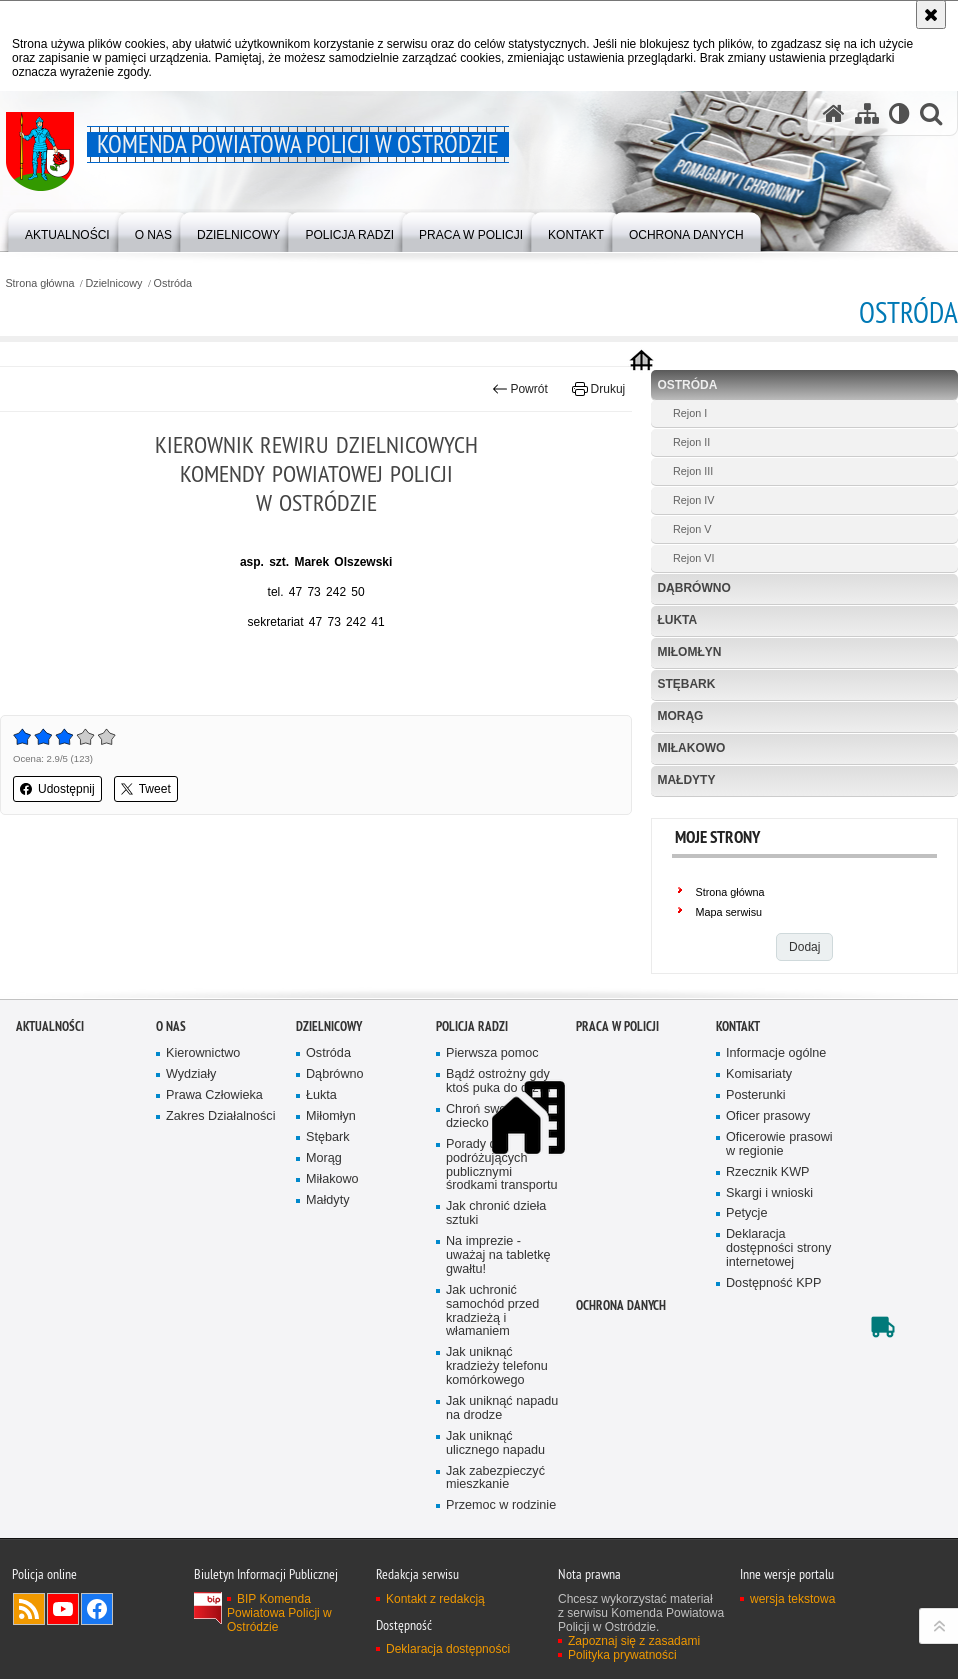 This screenshot has height=1679, width=958. Describe the element at coordinates (883, 1327) in the screenshot. I see `access delivery or shipping options` at that location.